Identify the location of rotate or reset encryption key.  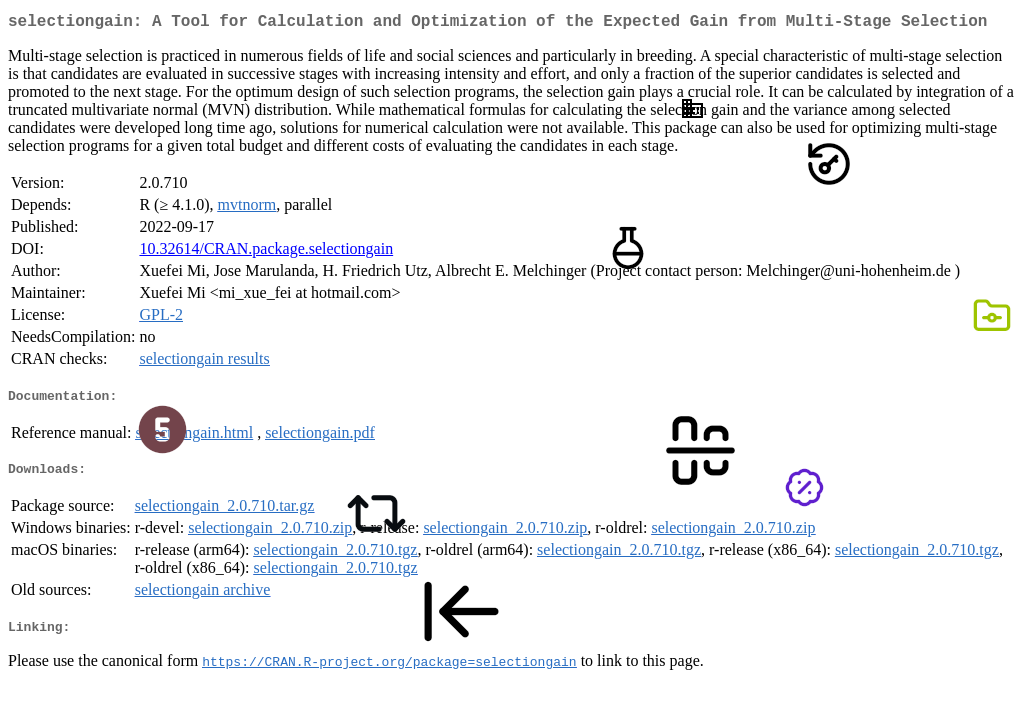
(829, 164).